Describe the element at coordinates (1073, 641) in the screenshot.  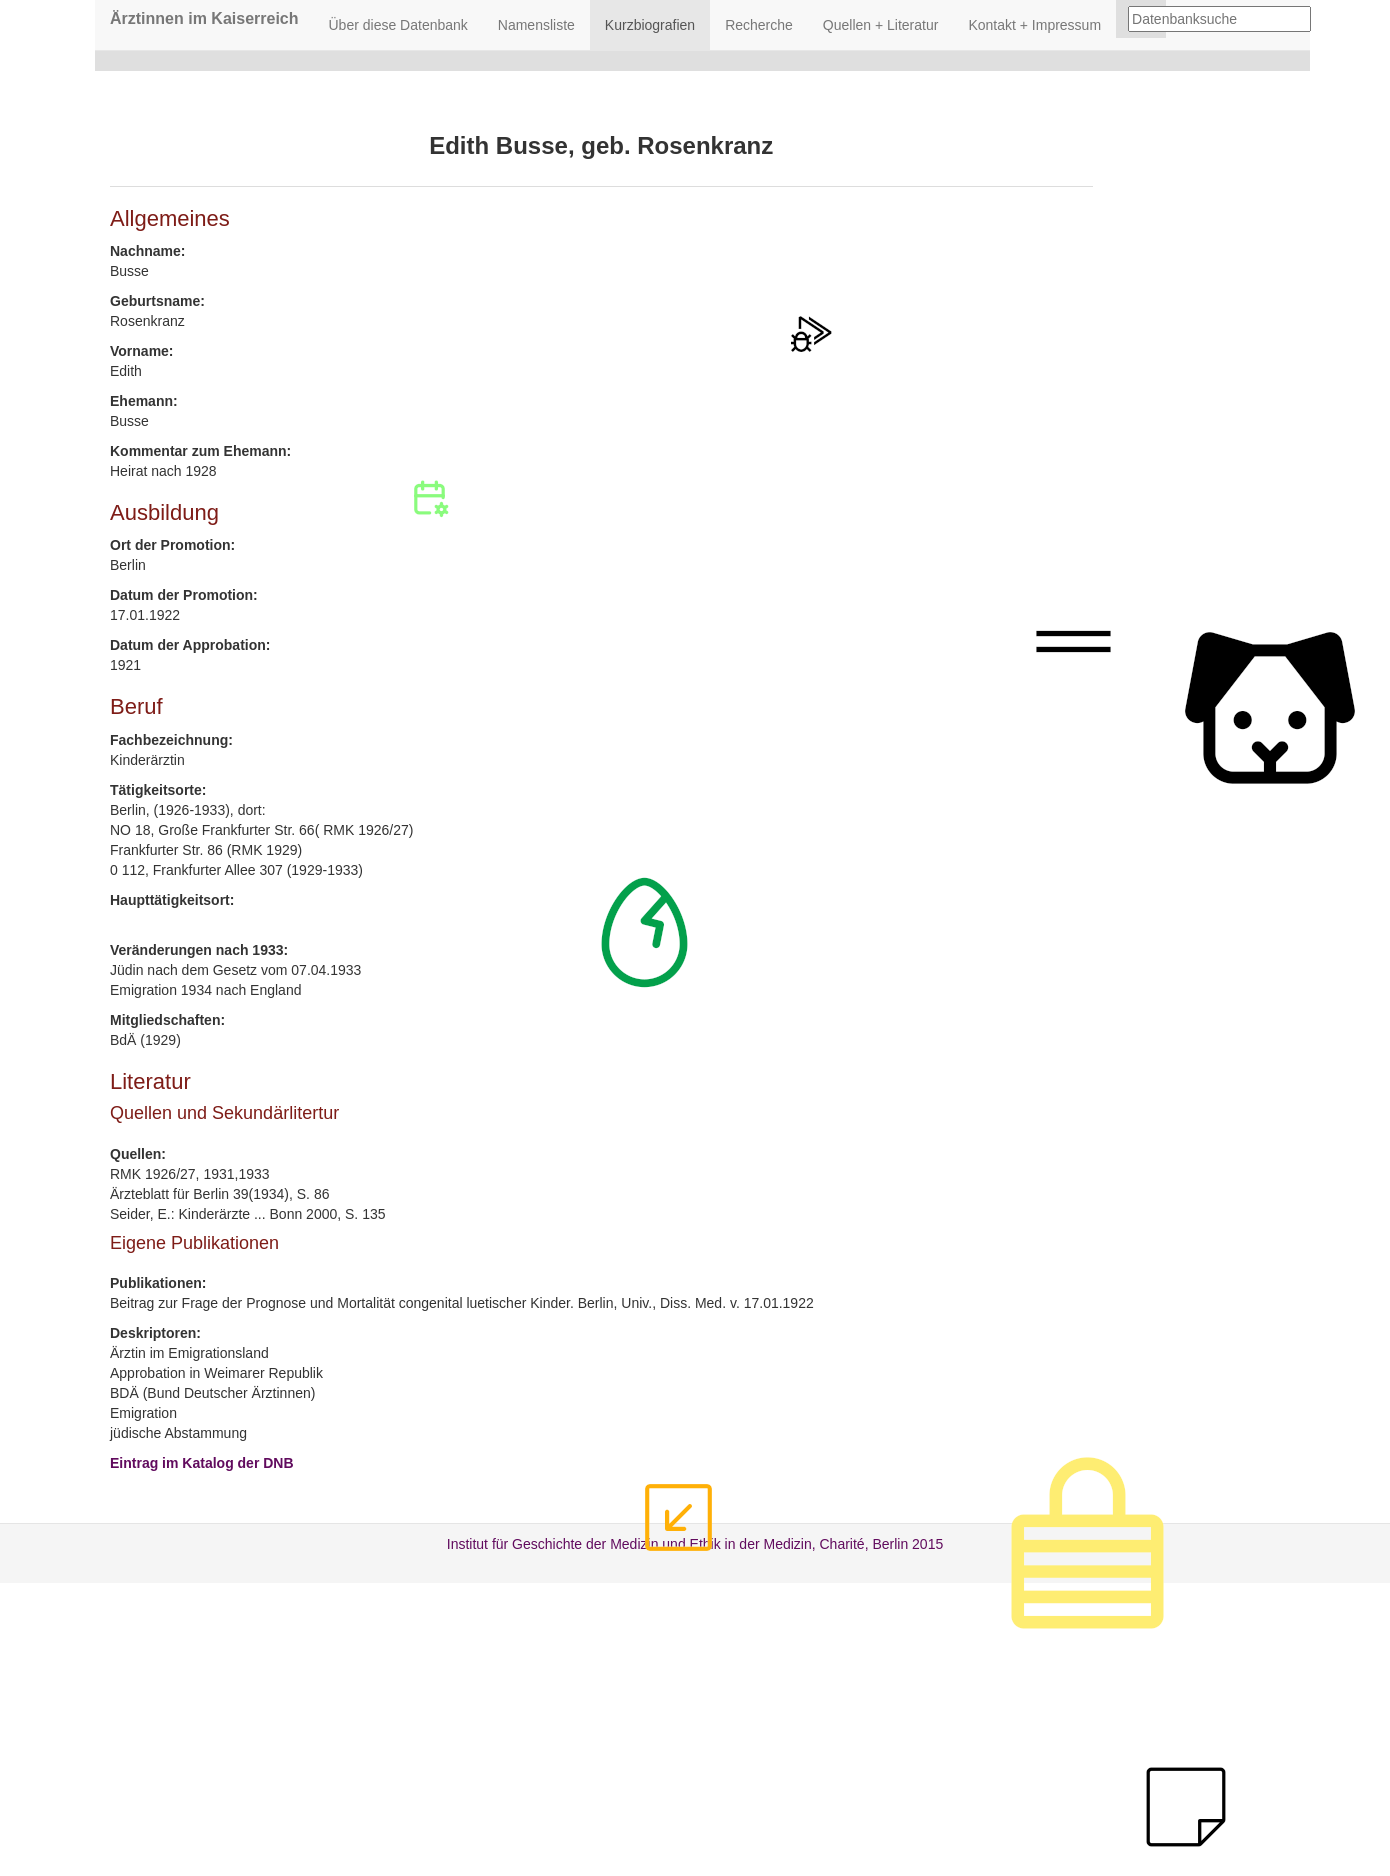
I see `drag to reorder or rearrange items` at that location.